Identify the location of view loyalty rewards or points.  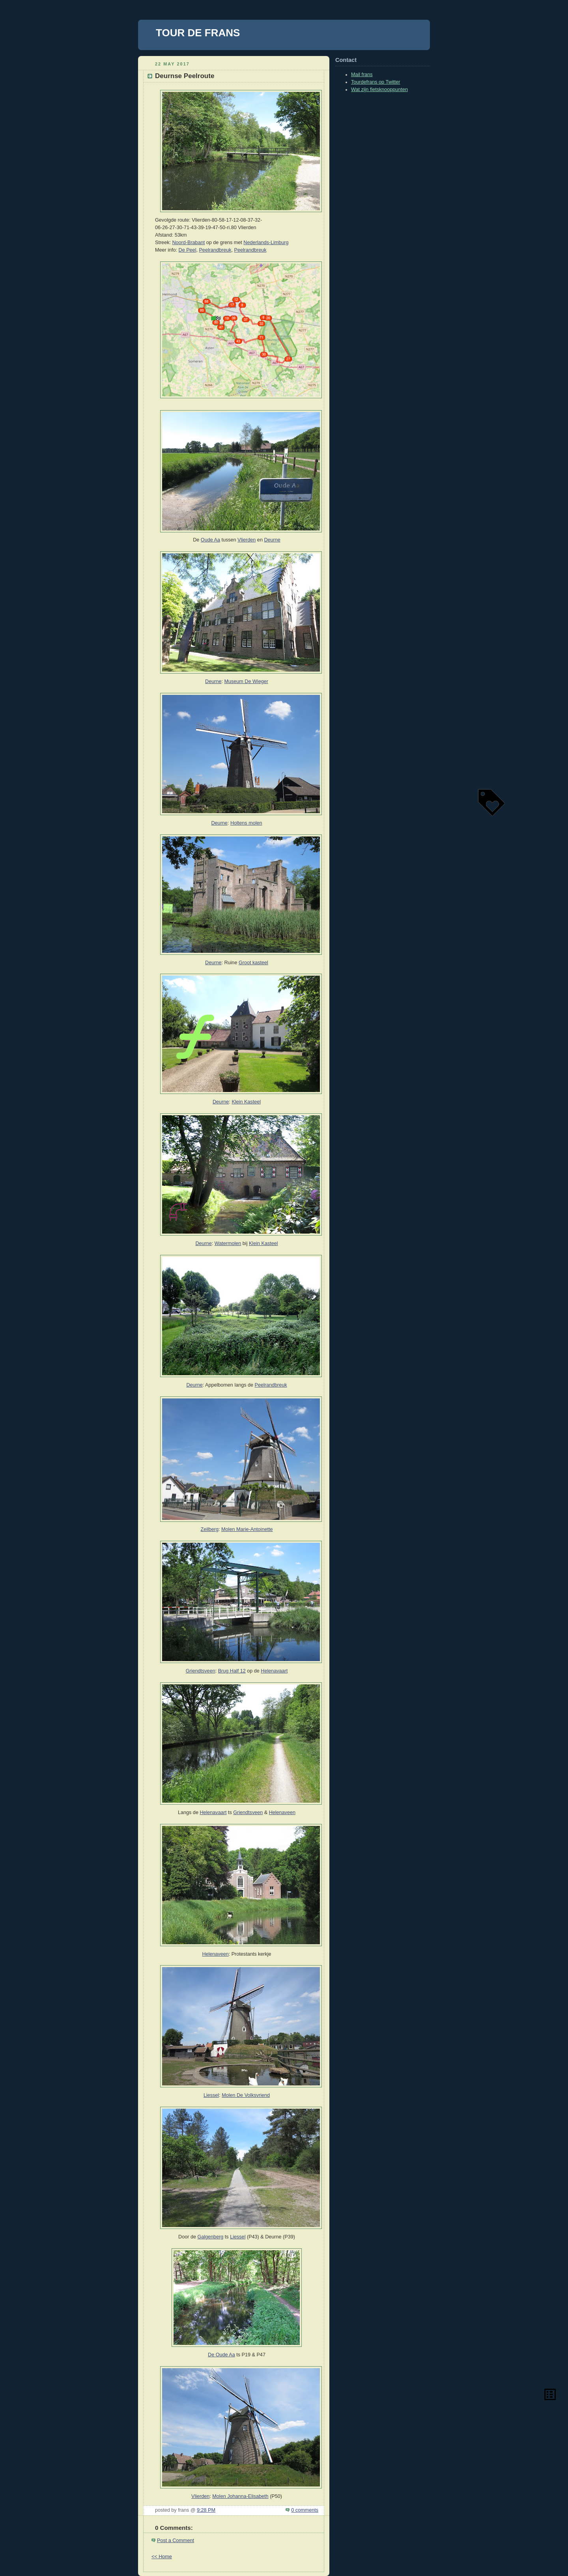
(491, 802).